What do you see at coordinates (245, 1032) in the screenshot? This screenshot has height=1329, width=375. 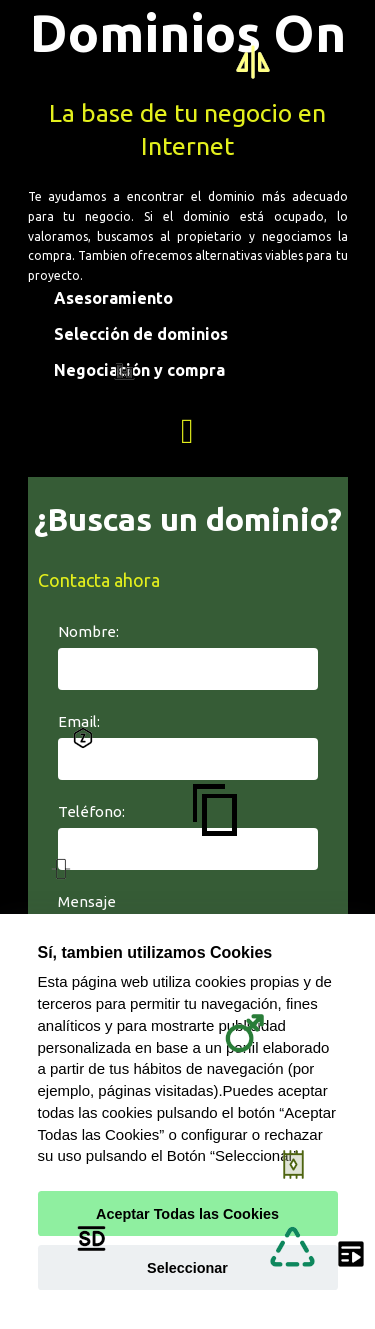 I see `indicates transgender or non-binary gender identity option` at bounding box center [245, 1032].